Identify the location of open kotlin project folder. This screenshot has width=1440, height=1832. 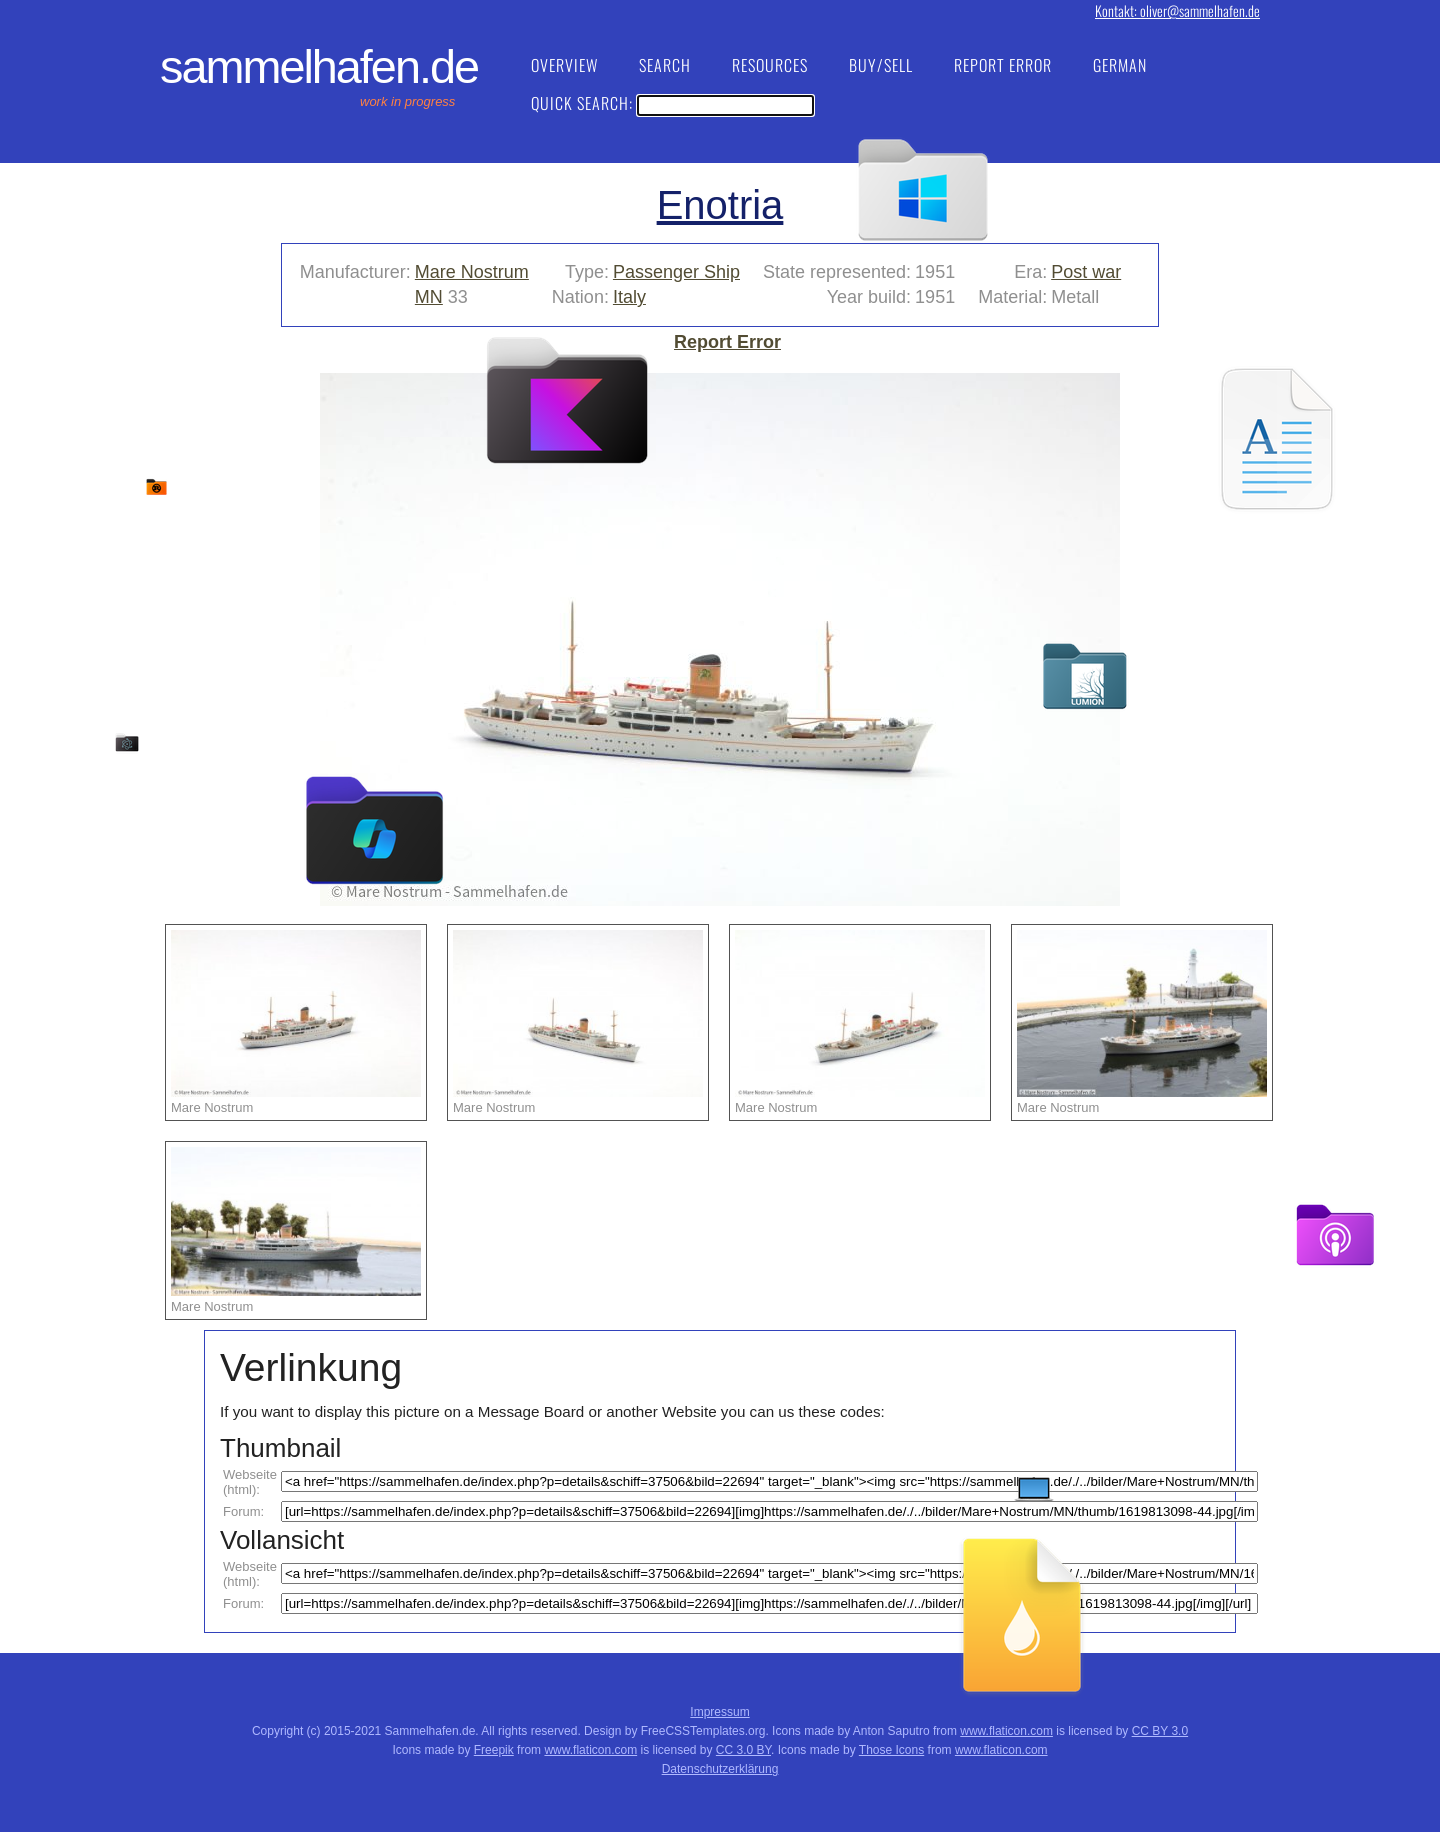
(566, 404).